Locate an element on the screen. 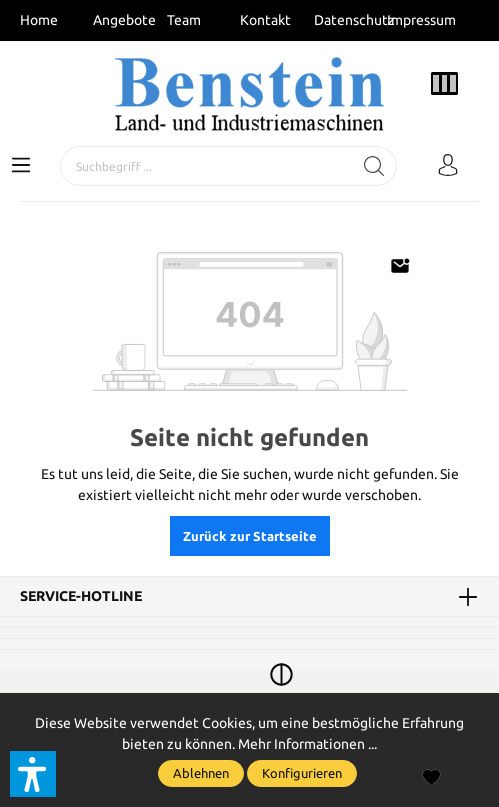 The height and width of the screenshot is (807, 499). switch to week view in a calendar is located at coordinates (444, 83).